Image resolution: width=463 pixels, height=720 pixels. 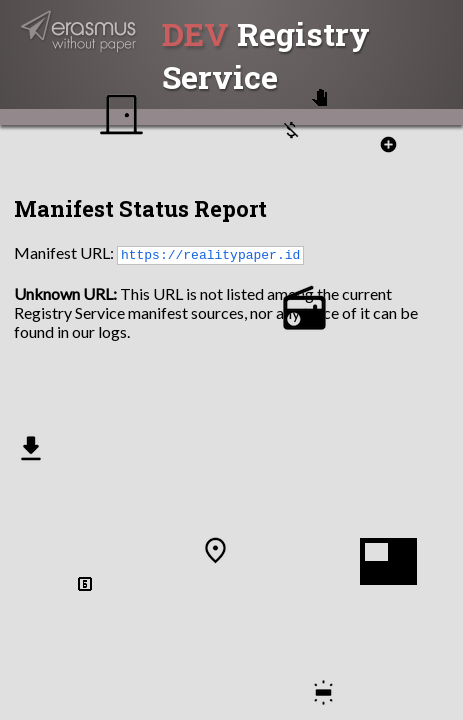 I want to click on download a file or content, so click(x=31, y=449).